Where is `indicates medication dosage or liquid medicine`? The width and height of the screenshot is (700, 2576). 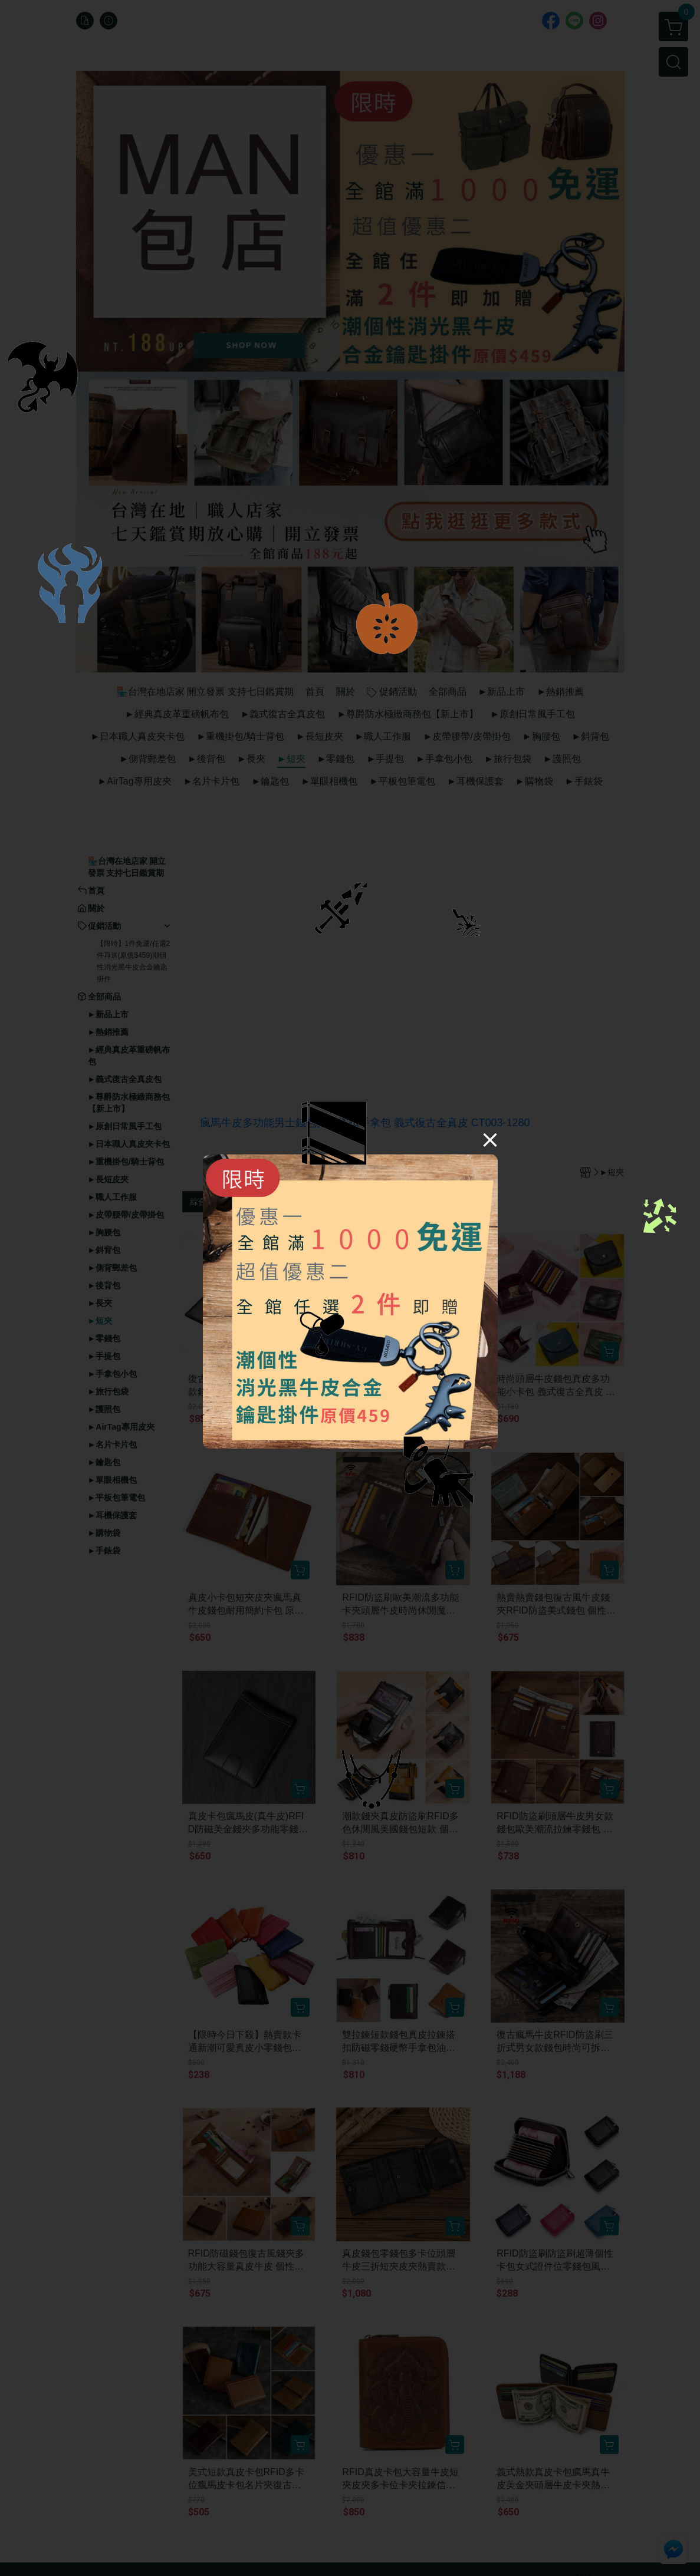
indicates medication dosage or liquid medicine is located at coordinates (322, 1334).